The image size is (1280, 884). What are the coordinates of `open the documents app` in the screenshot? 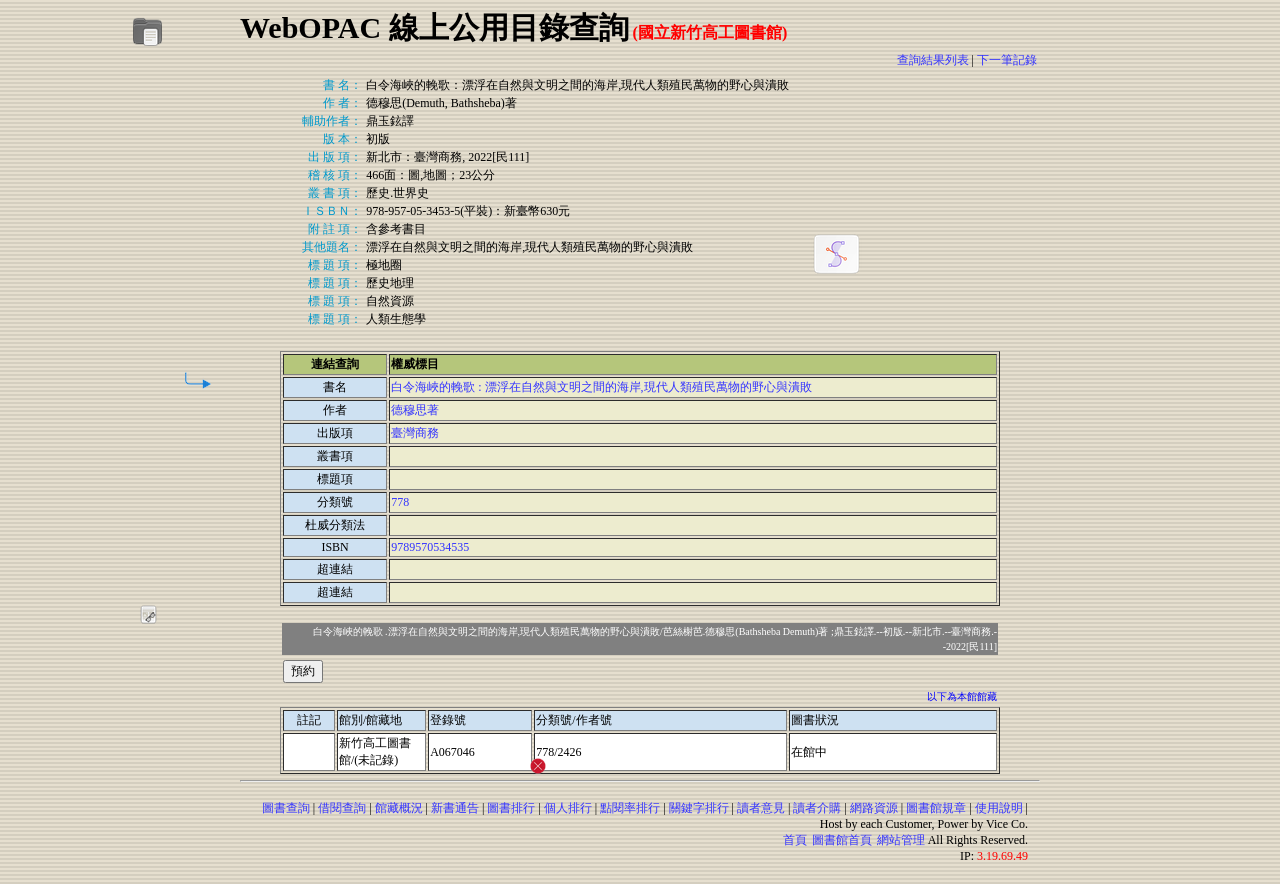 It's located at (148, 614).